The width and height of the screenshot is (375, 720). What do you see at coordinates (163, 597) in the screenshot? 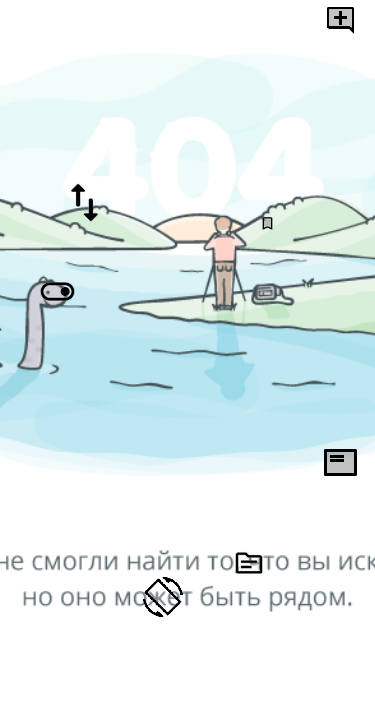
I see `rotate screen orientation` at bounding box center [163, 597].